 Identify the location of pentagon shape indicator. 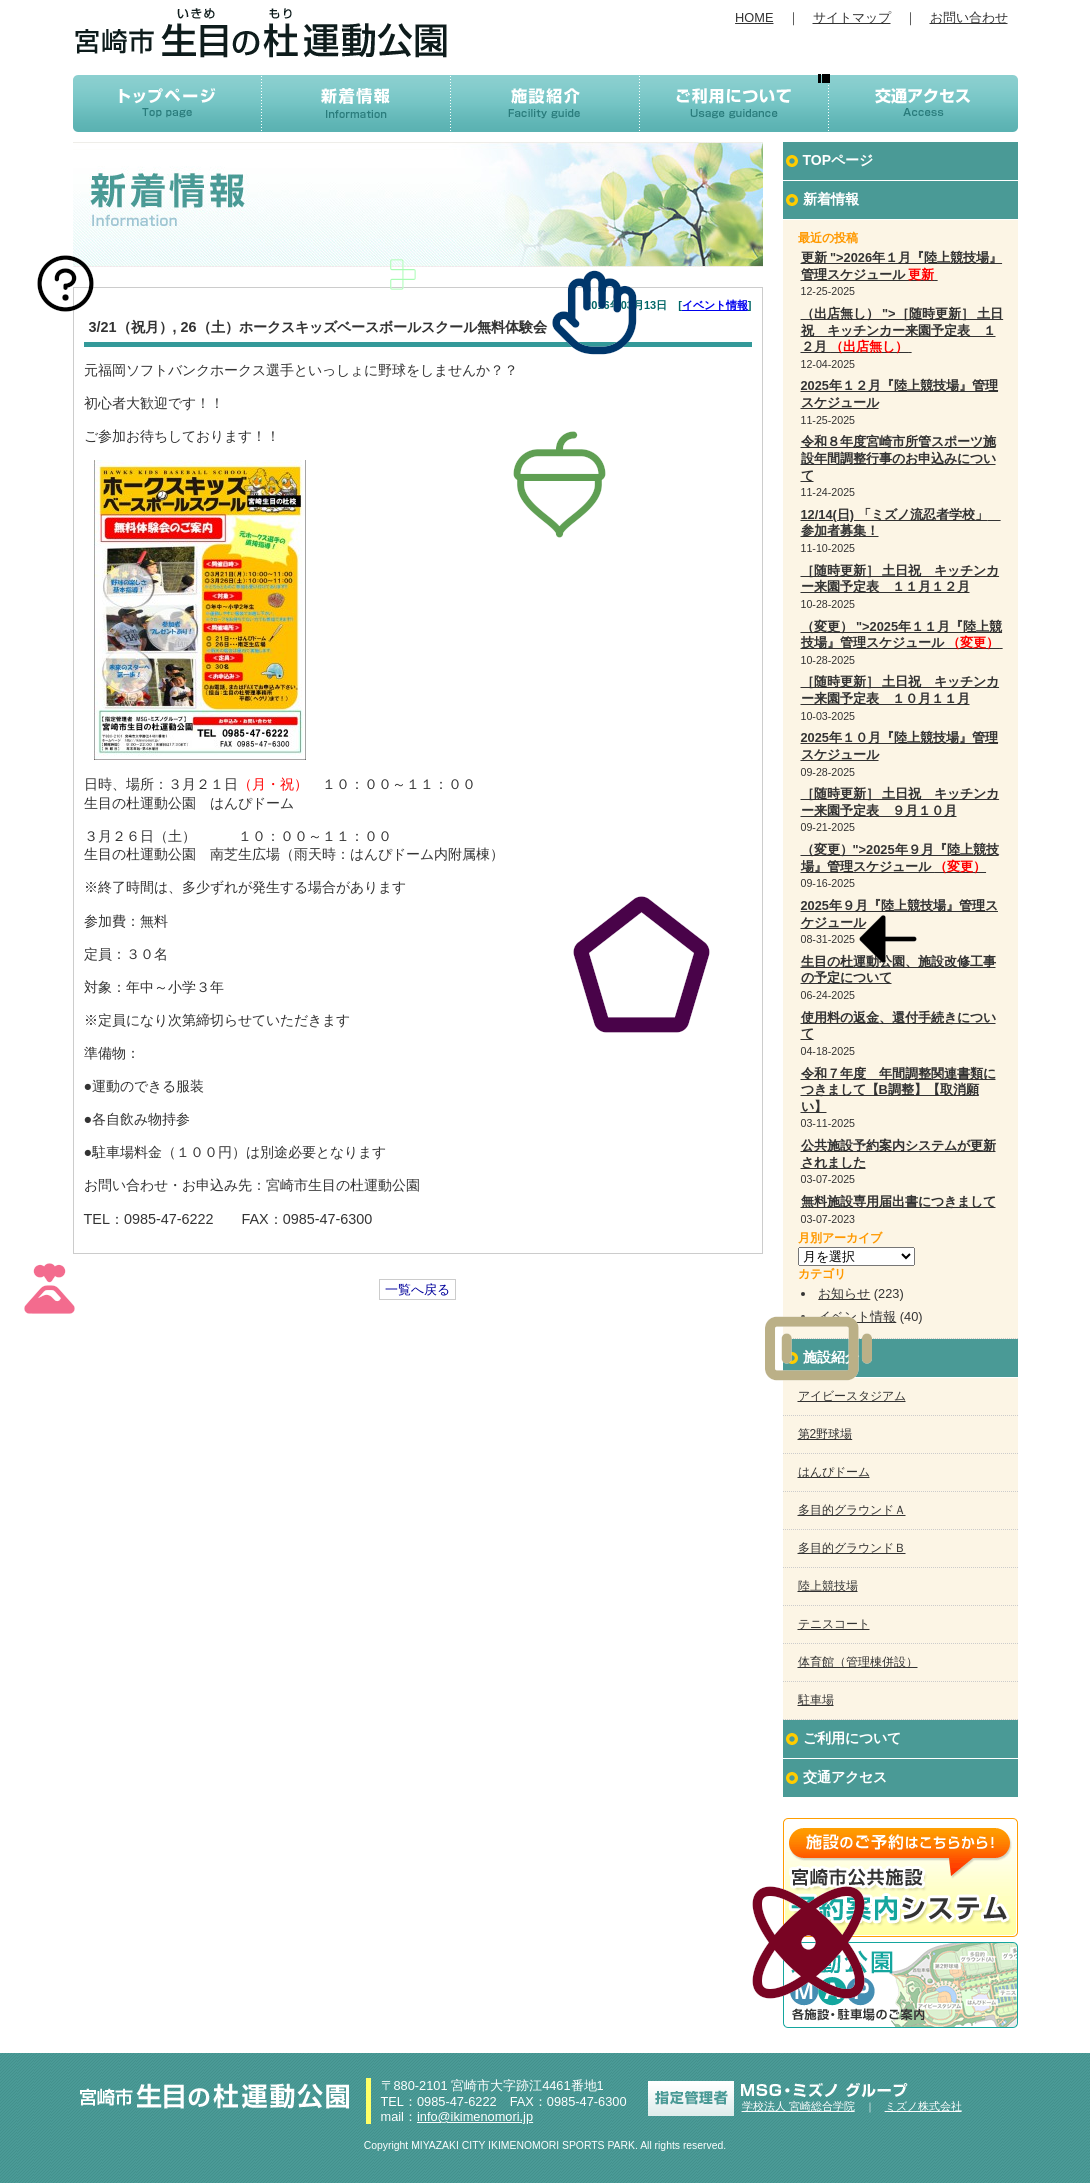
(641, 969).